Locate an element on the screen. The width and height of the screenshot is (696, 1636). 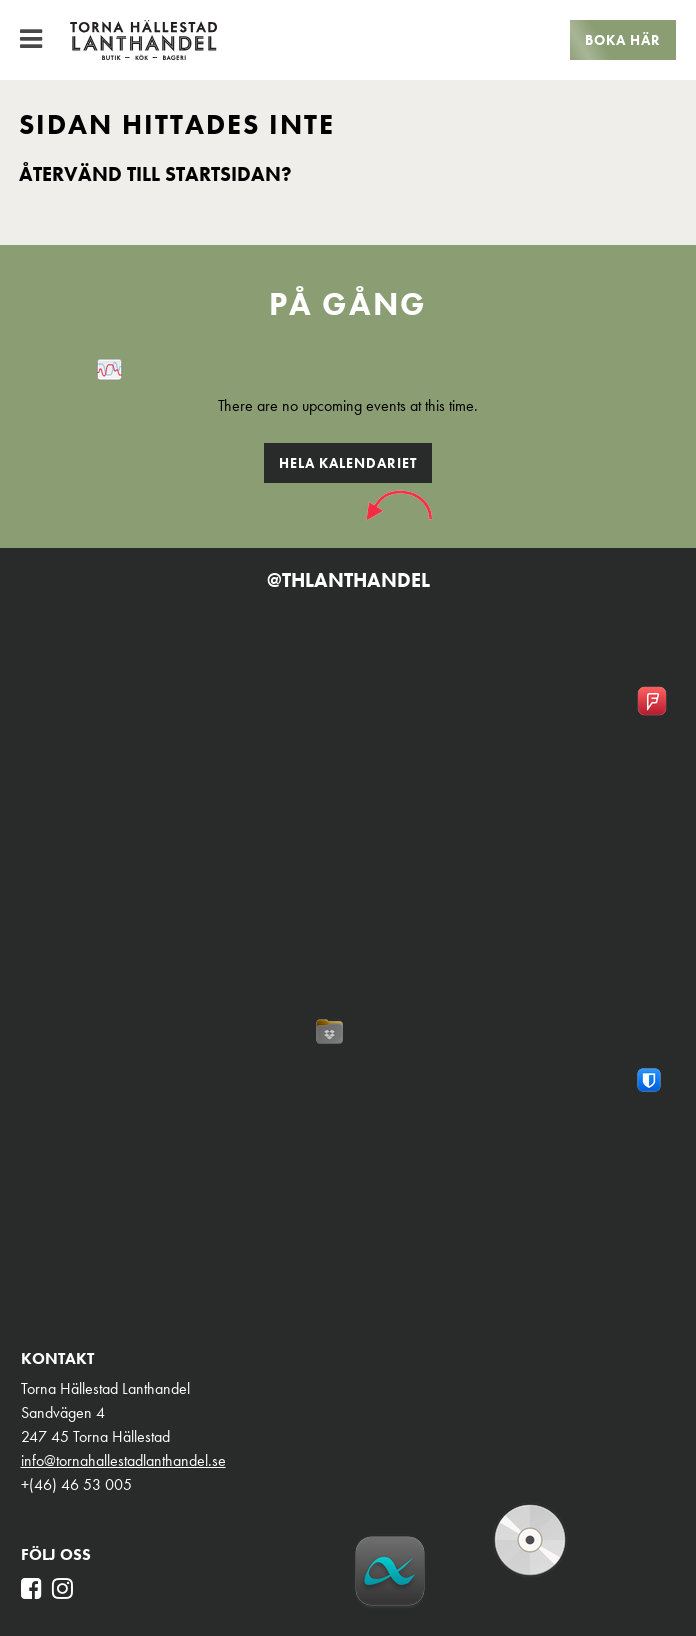
open bitwarden password manager is located at coordinates (649, 1080).